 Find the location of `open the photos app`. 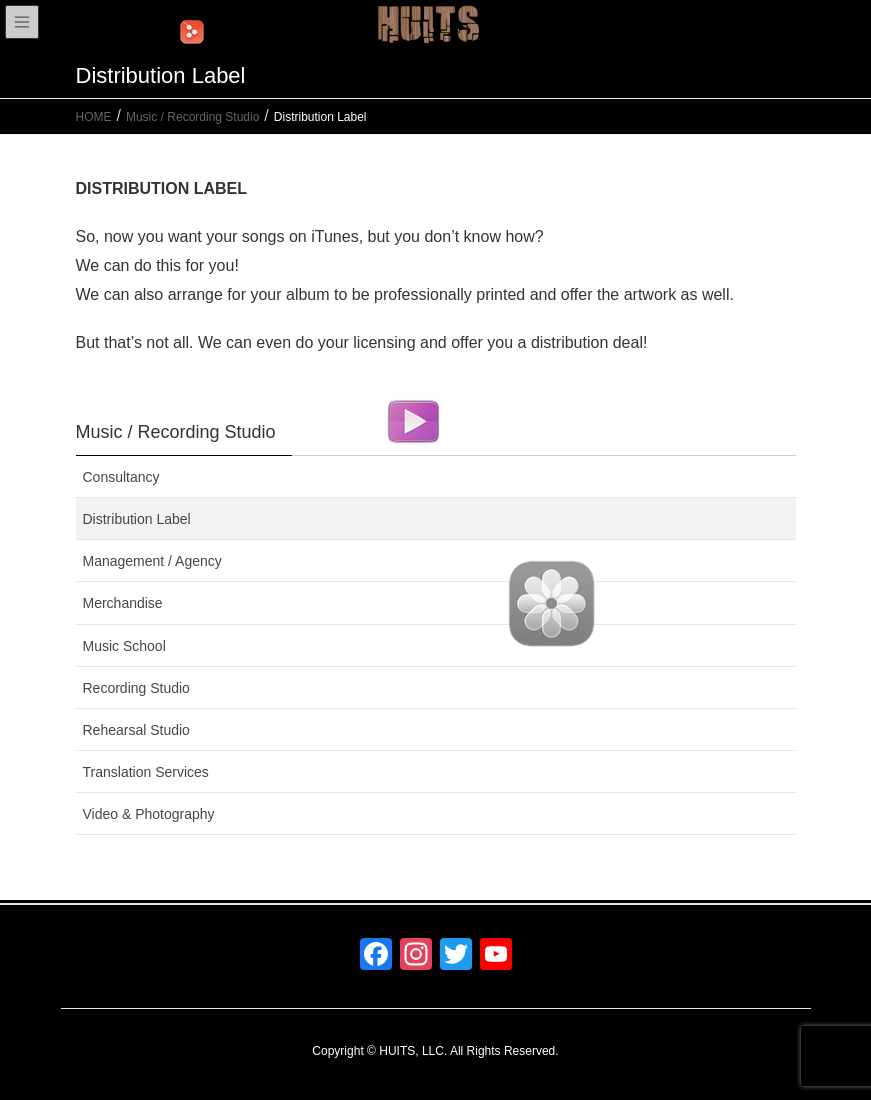

open the photos app is located at coordinates (551, 603).